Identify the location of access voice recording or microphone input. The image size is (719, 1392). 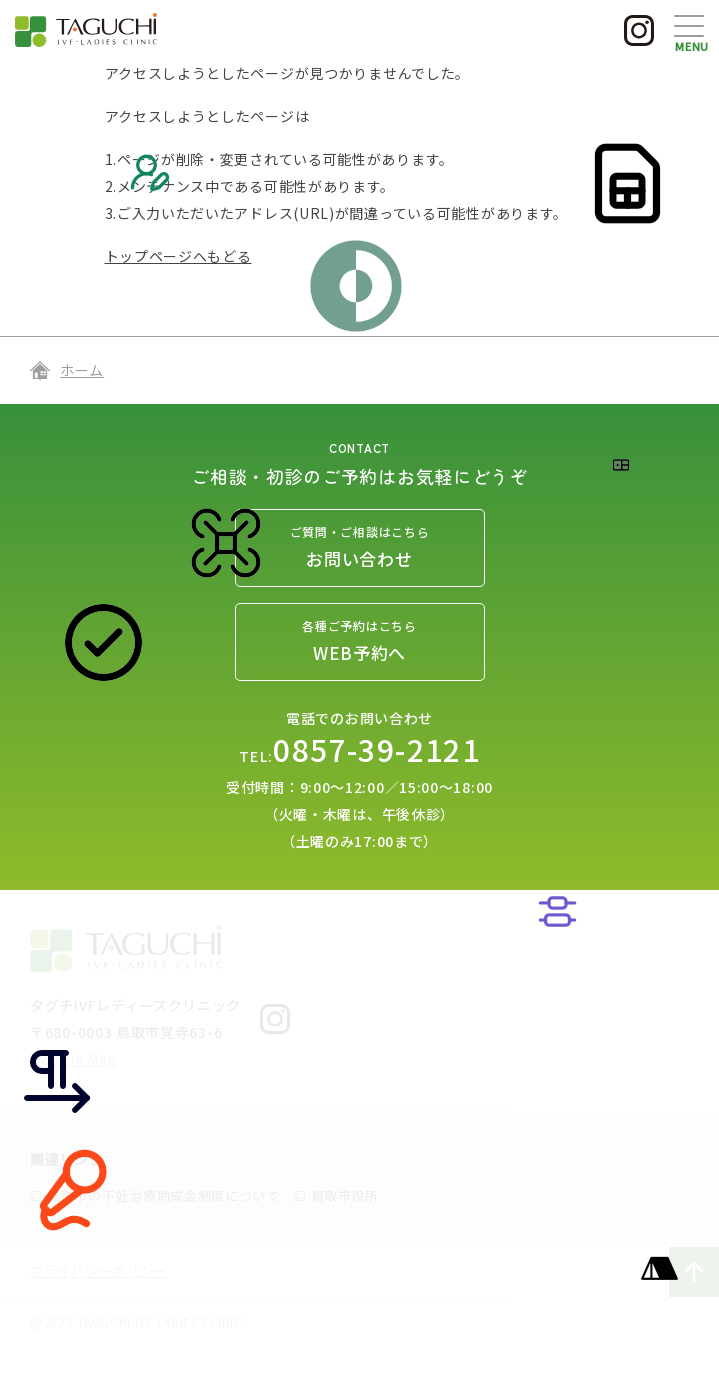
(70, 1190).